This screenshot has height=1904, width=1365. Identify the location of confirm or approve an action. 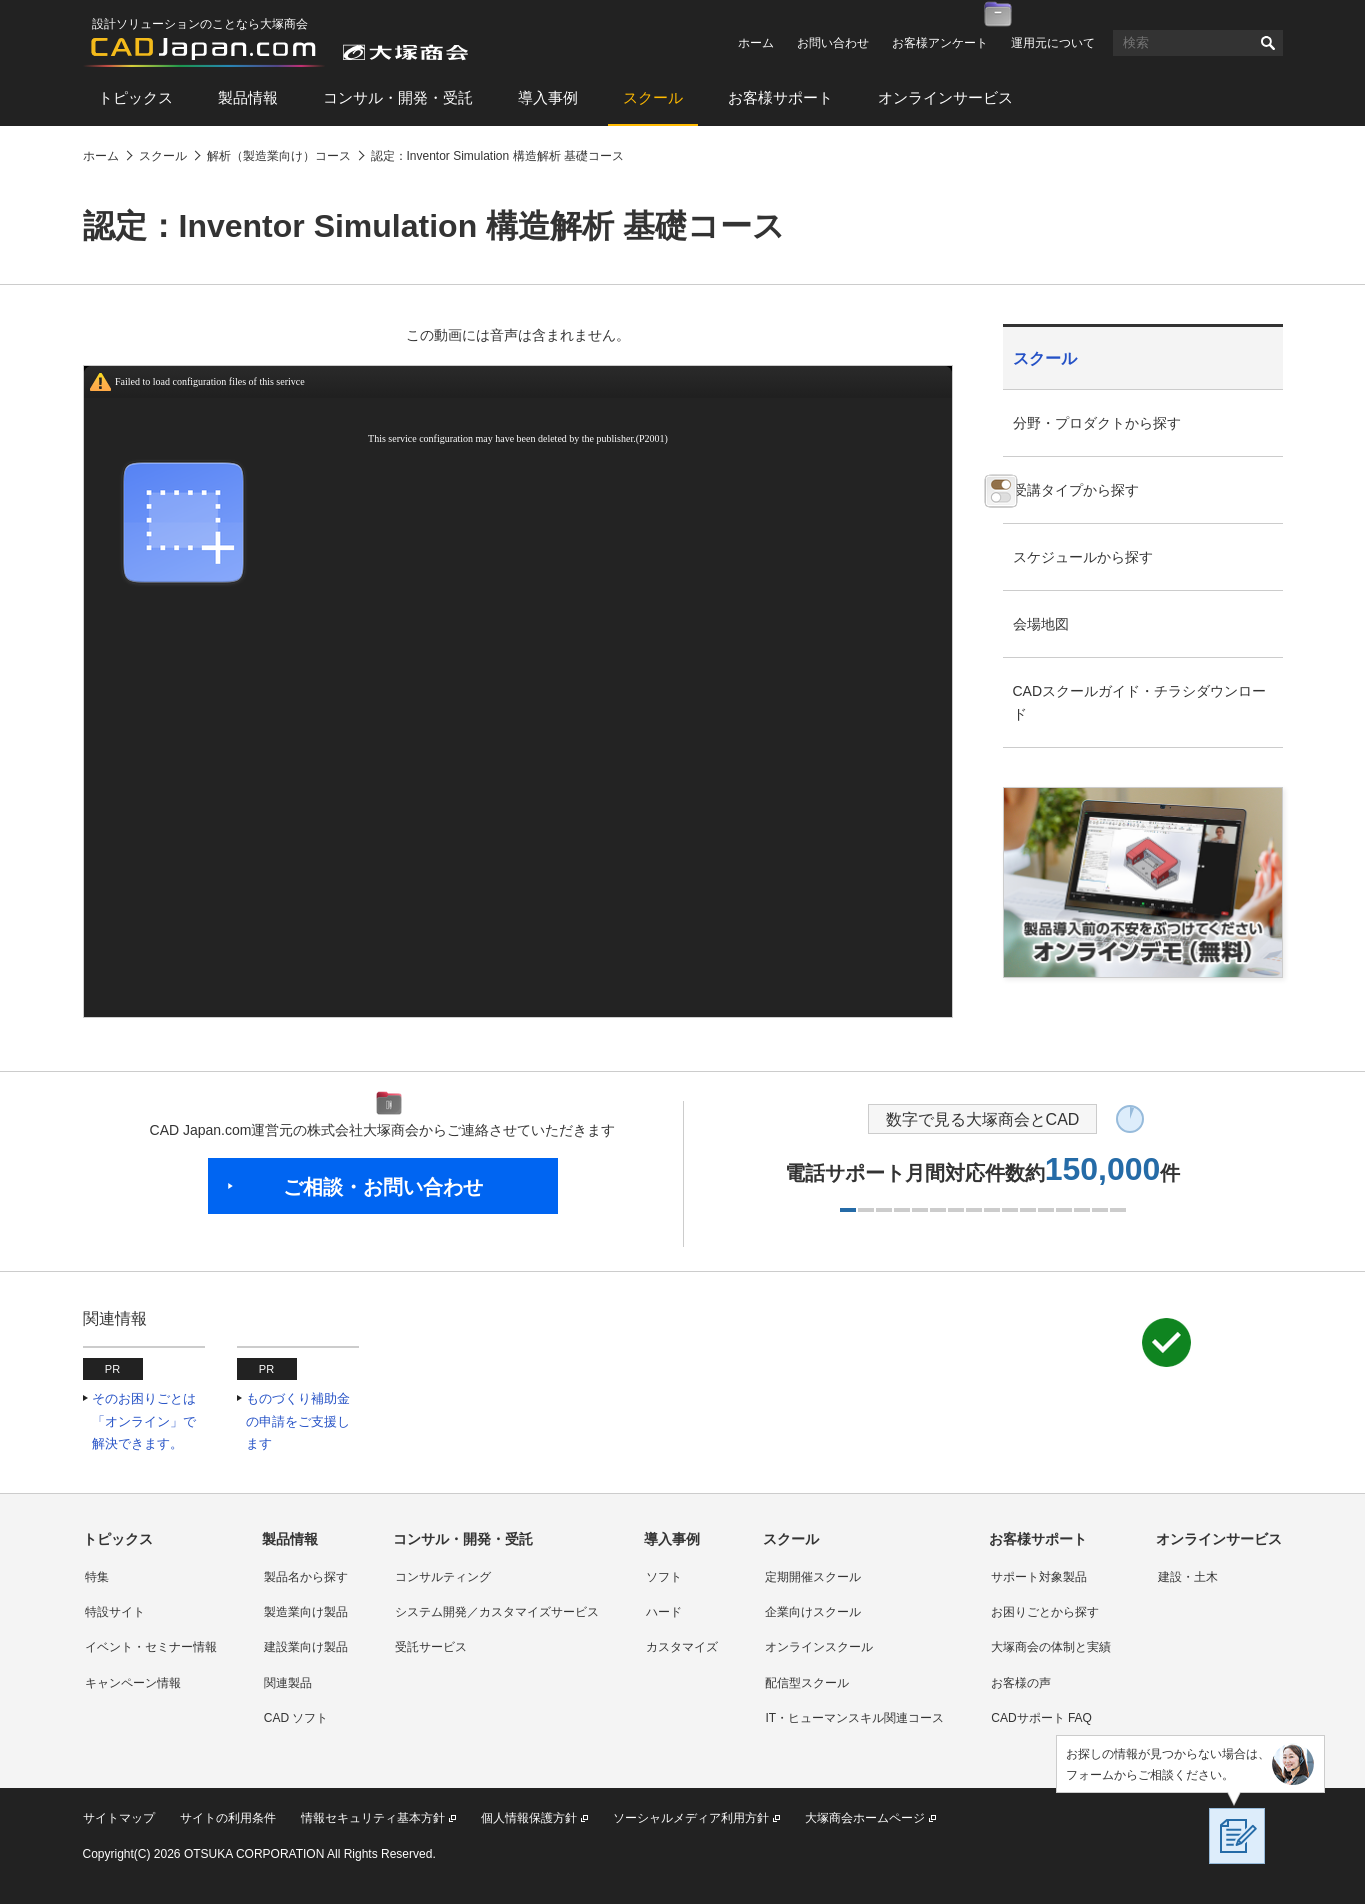
(1166, 1342).